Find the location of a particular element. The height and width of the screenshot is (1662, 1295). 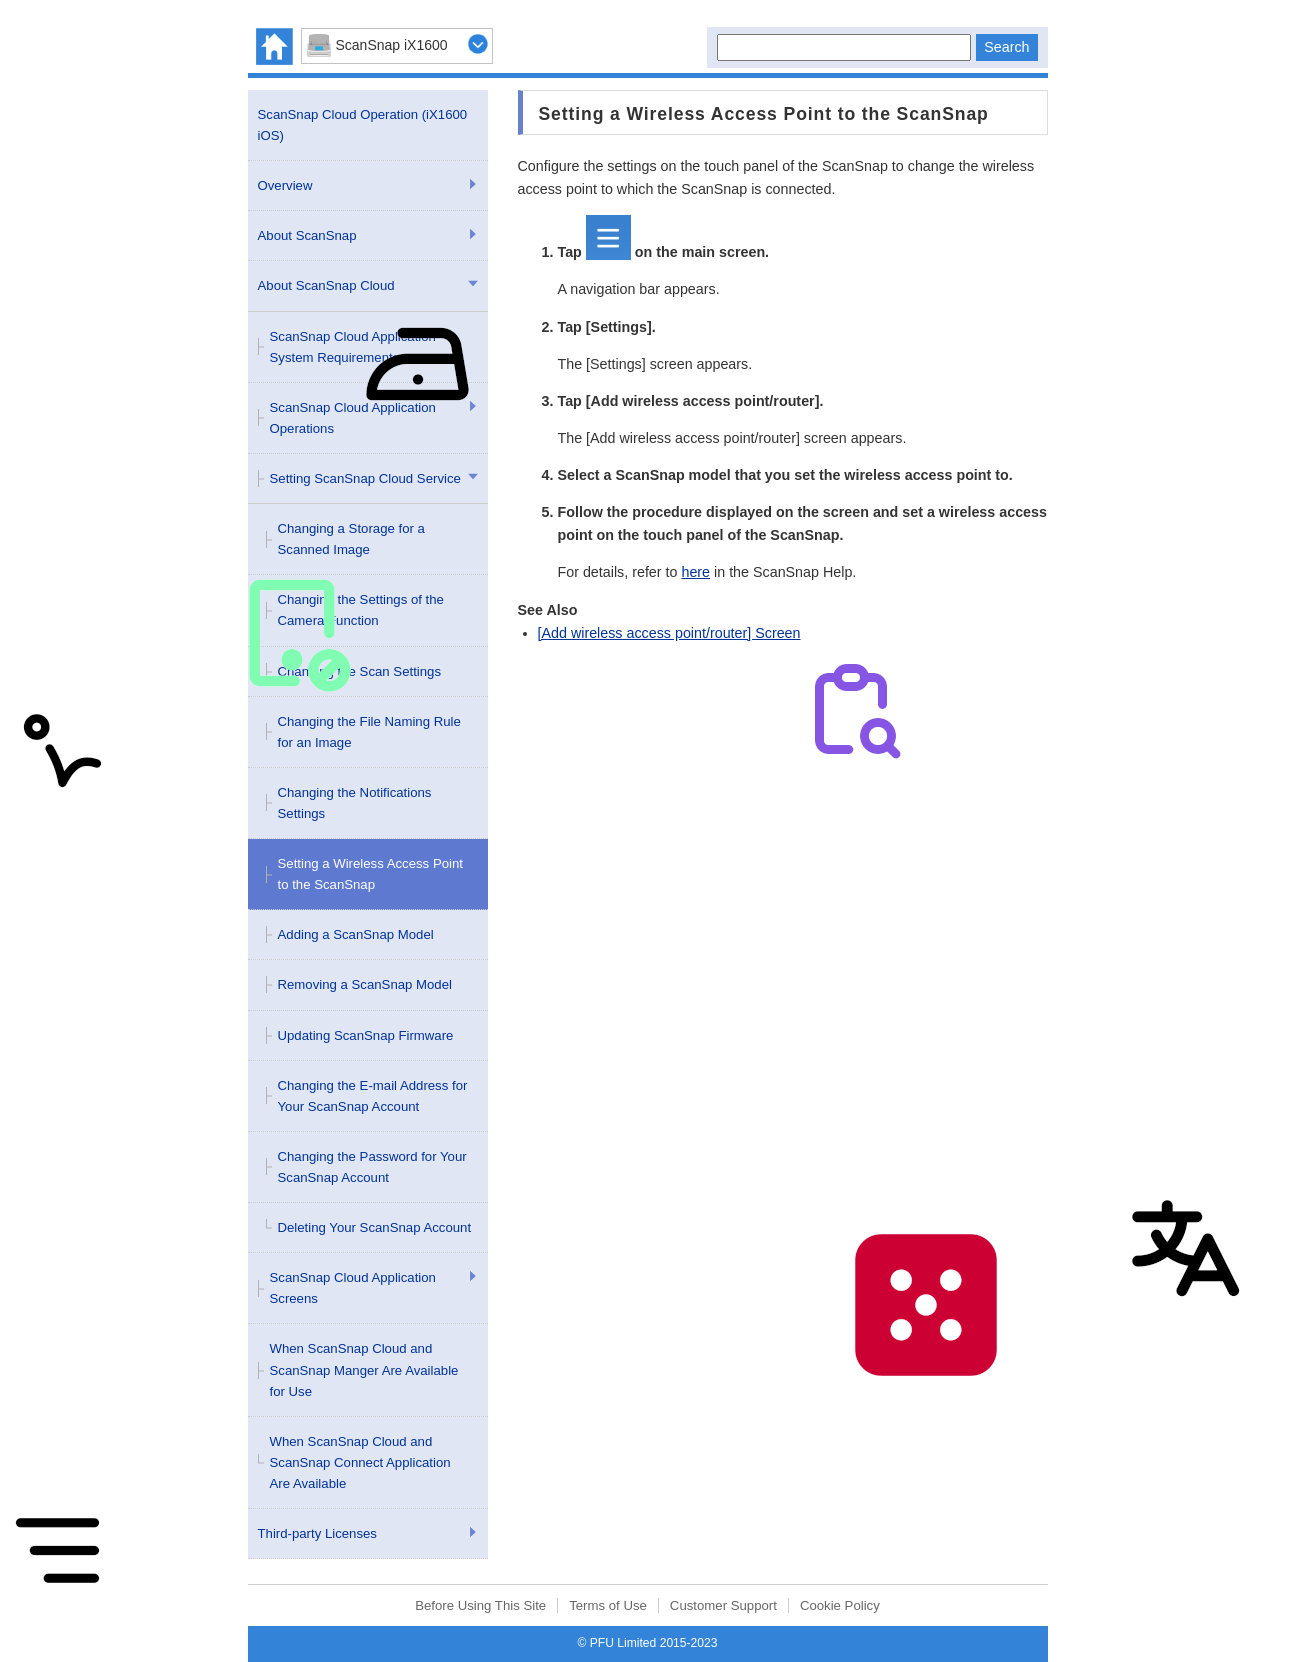

cancel tablet connection or pairing is located at coordinates (292, 633).